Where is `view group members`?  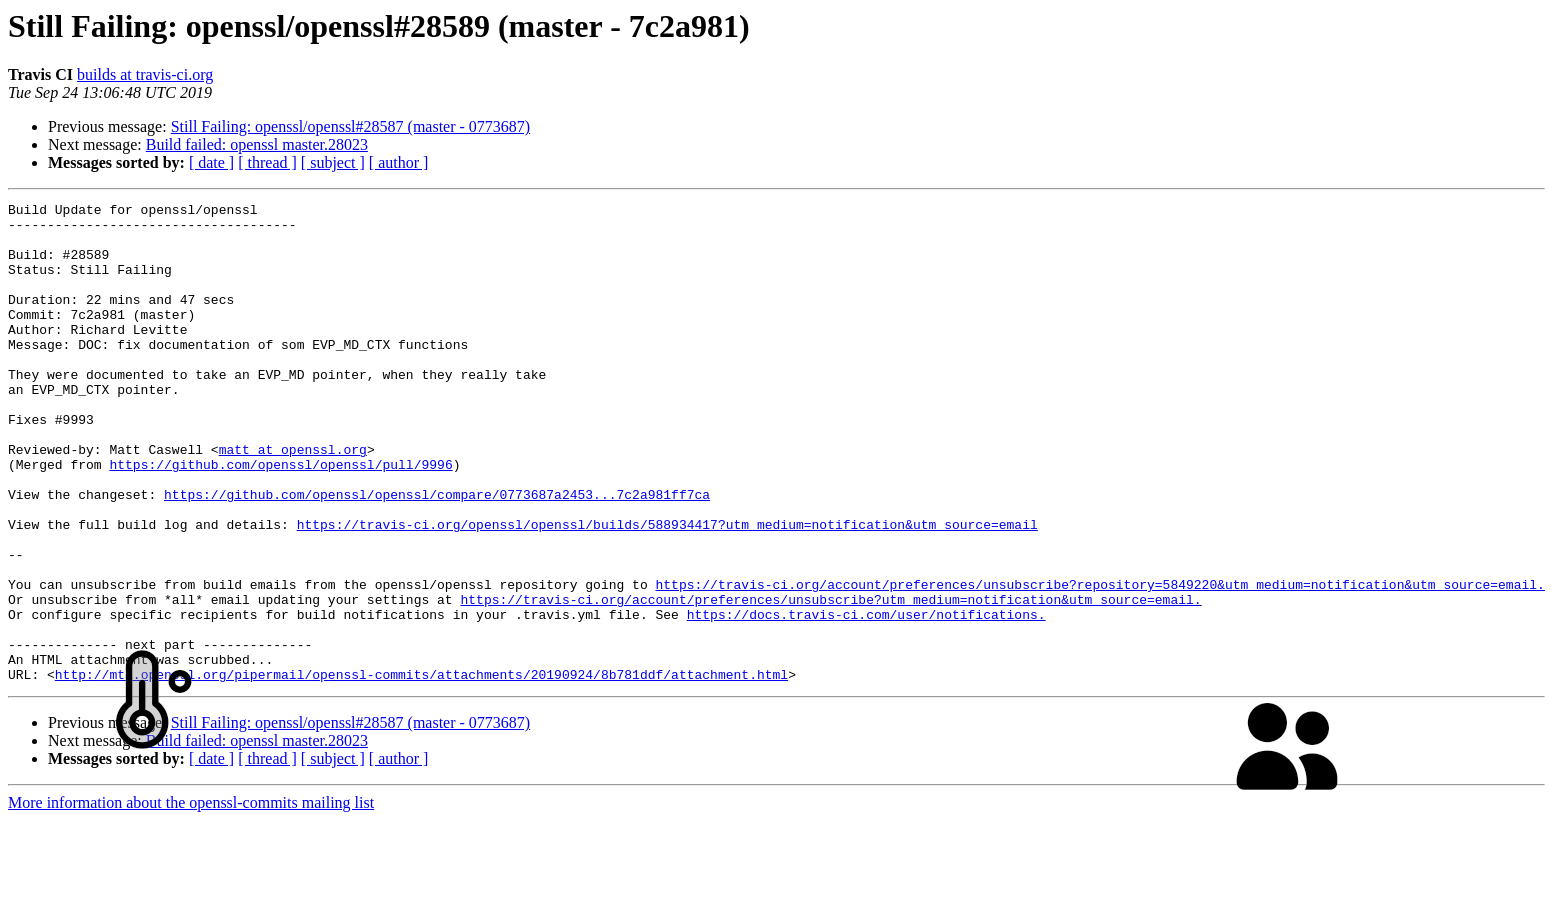 view group members is located at coordinates (1287, 745).